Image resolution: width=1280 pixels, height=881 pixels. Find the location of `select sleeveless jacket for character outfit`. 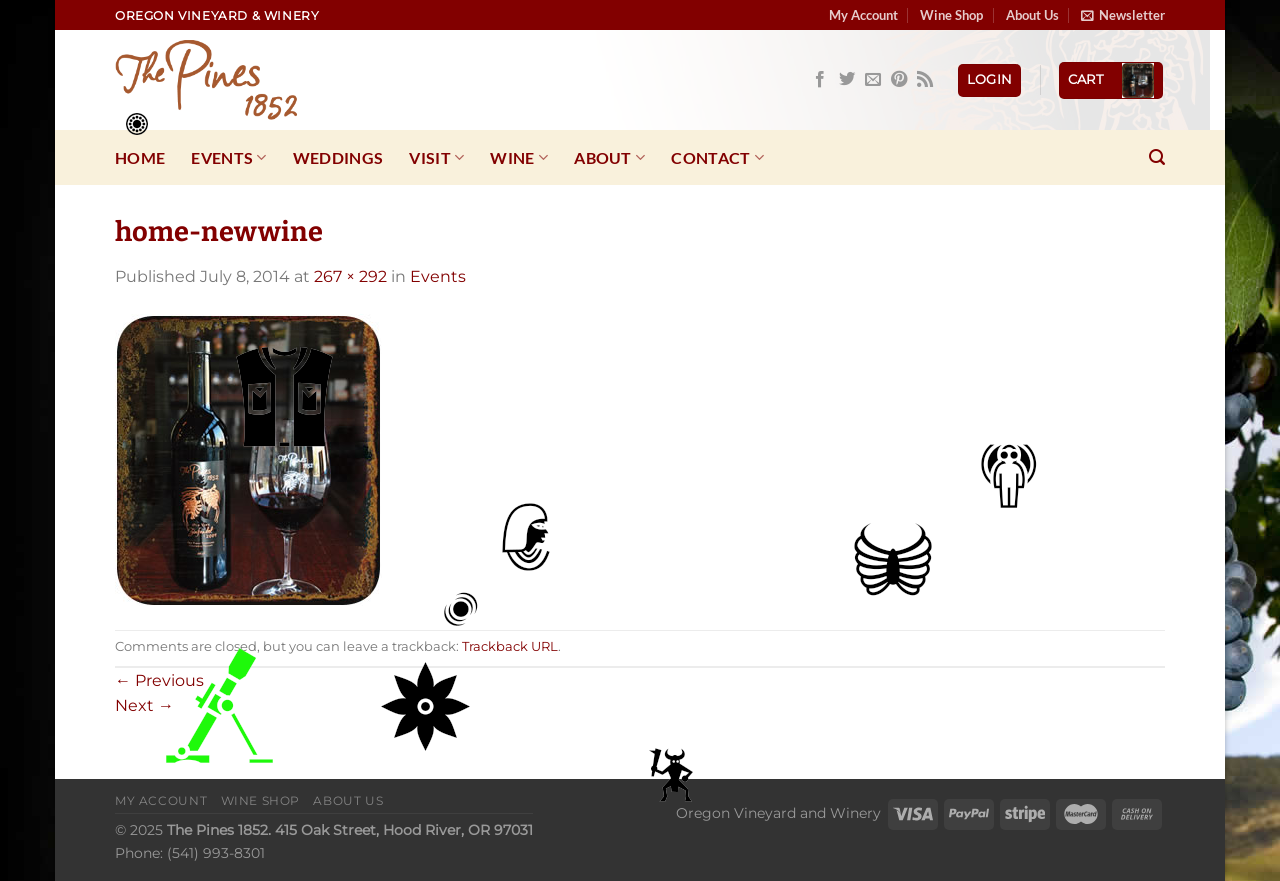

select sleeveless jacket for character outfit is located at coordinates (284, 393).